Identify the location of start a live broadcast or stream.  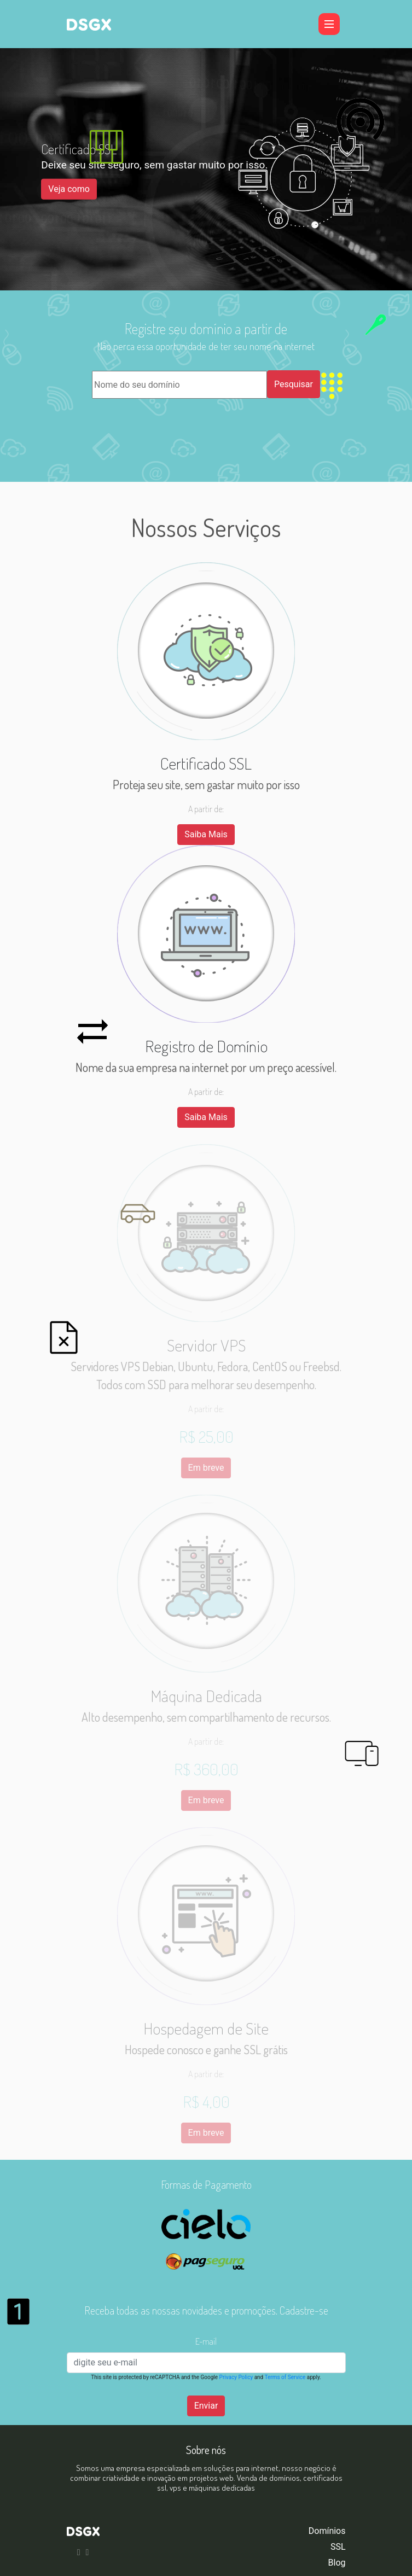
(360, 119).